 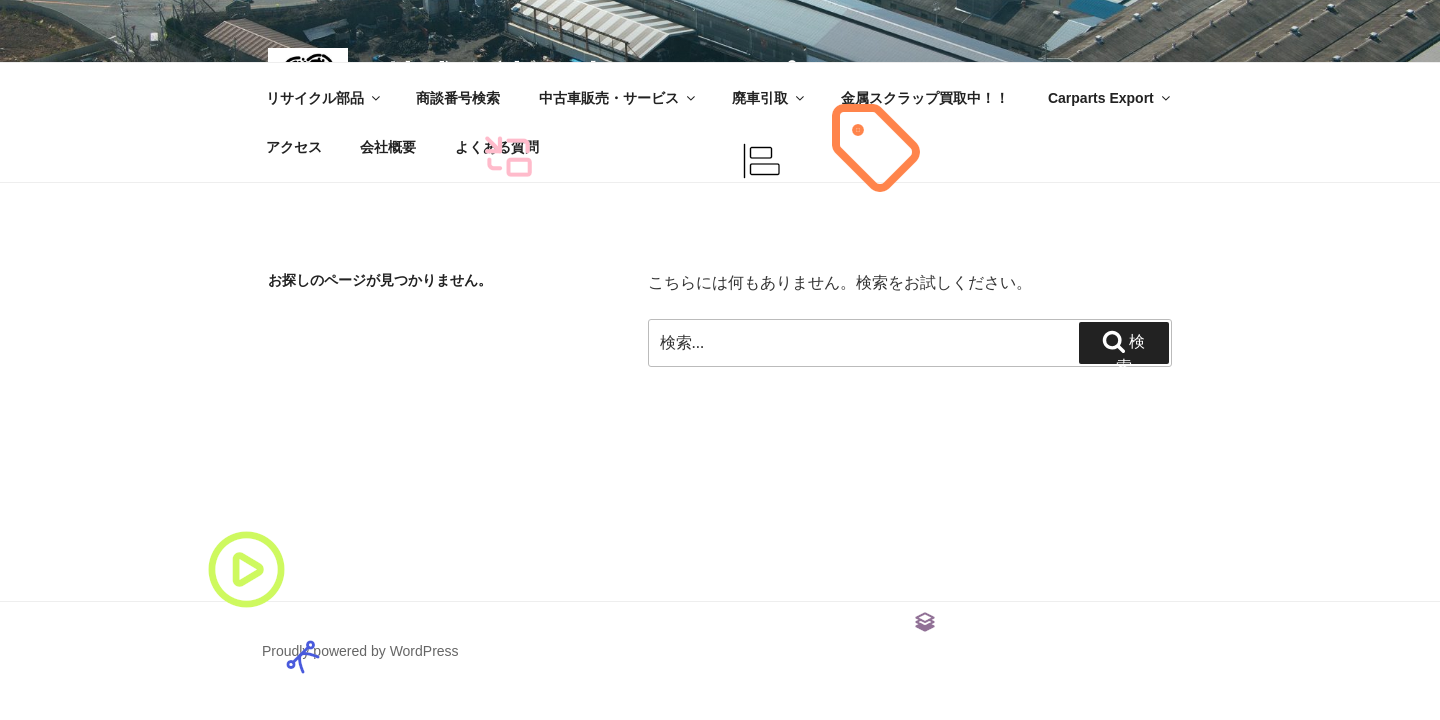 What do you see at coordinates (876, 148) in the screenshot?
I see `add or manage tags for an item` at bounding box center [876, 148].